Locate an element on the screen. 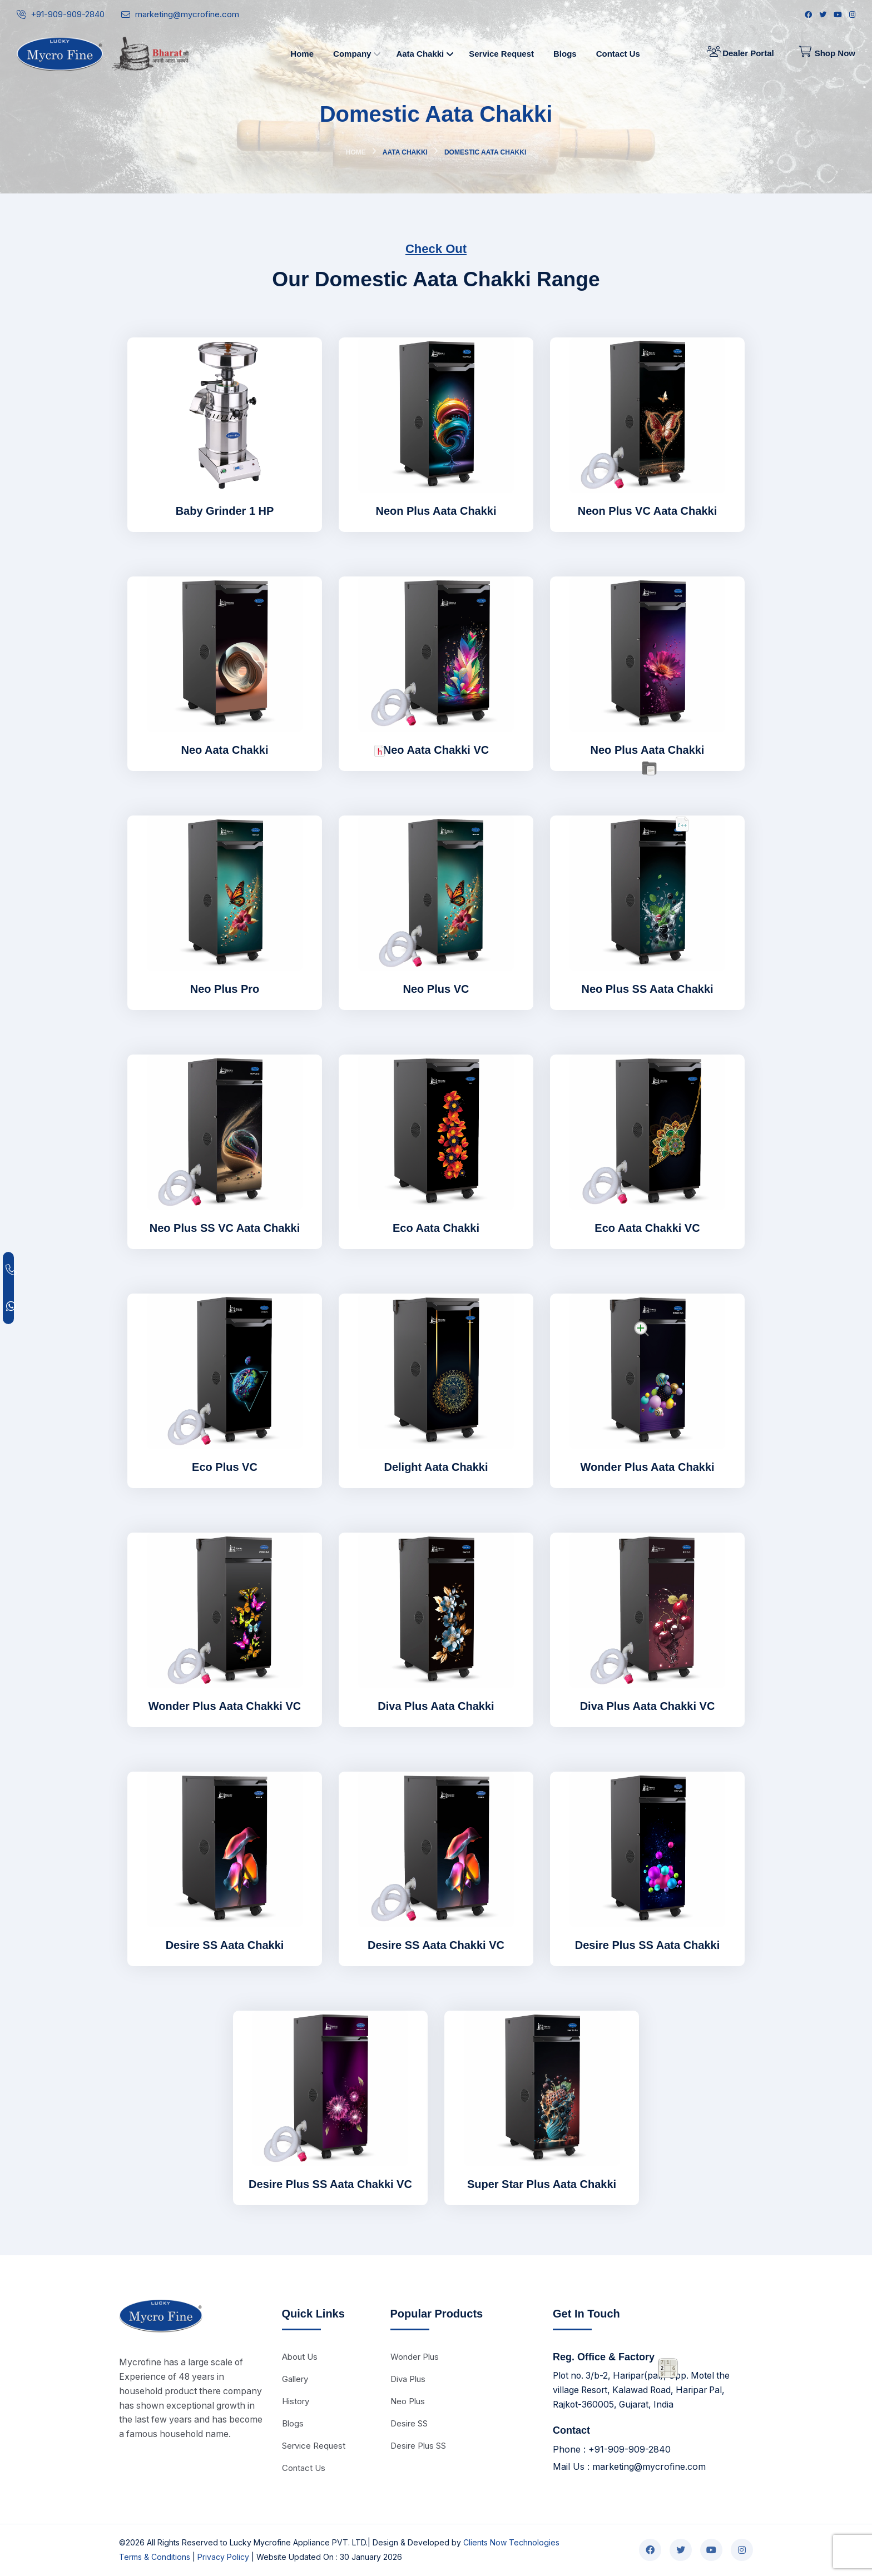  a C++ source code file is located at coordinates (682, 824).